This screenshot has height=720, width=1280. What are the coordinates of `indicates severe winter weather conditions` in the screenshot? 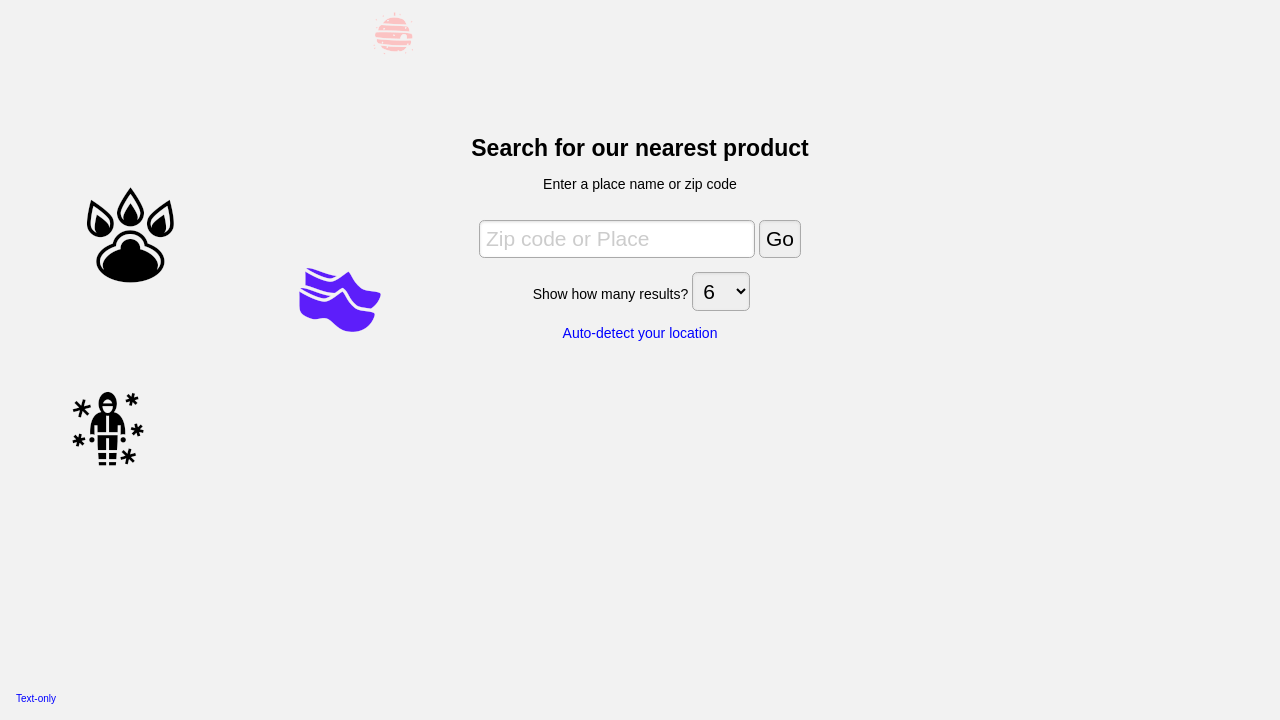 It's located at (107, 428).